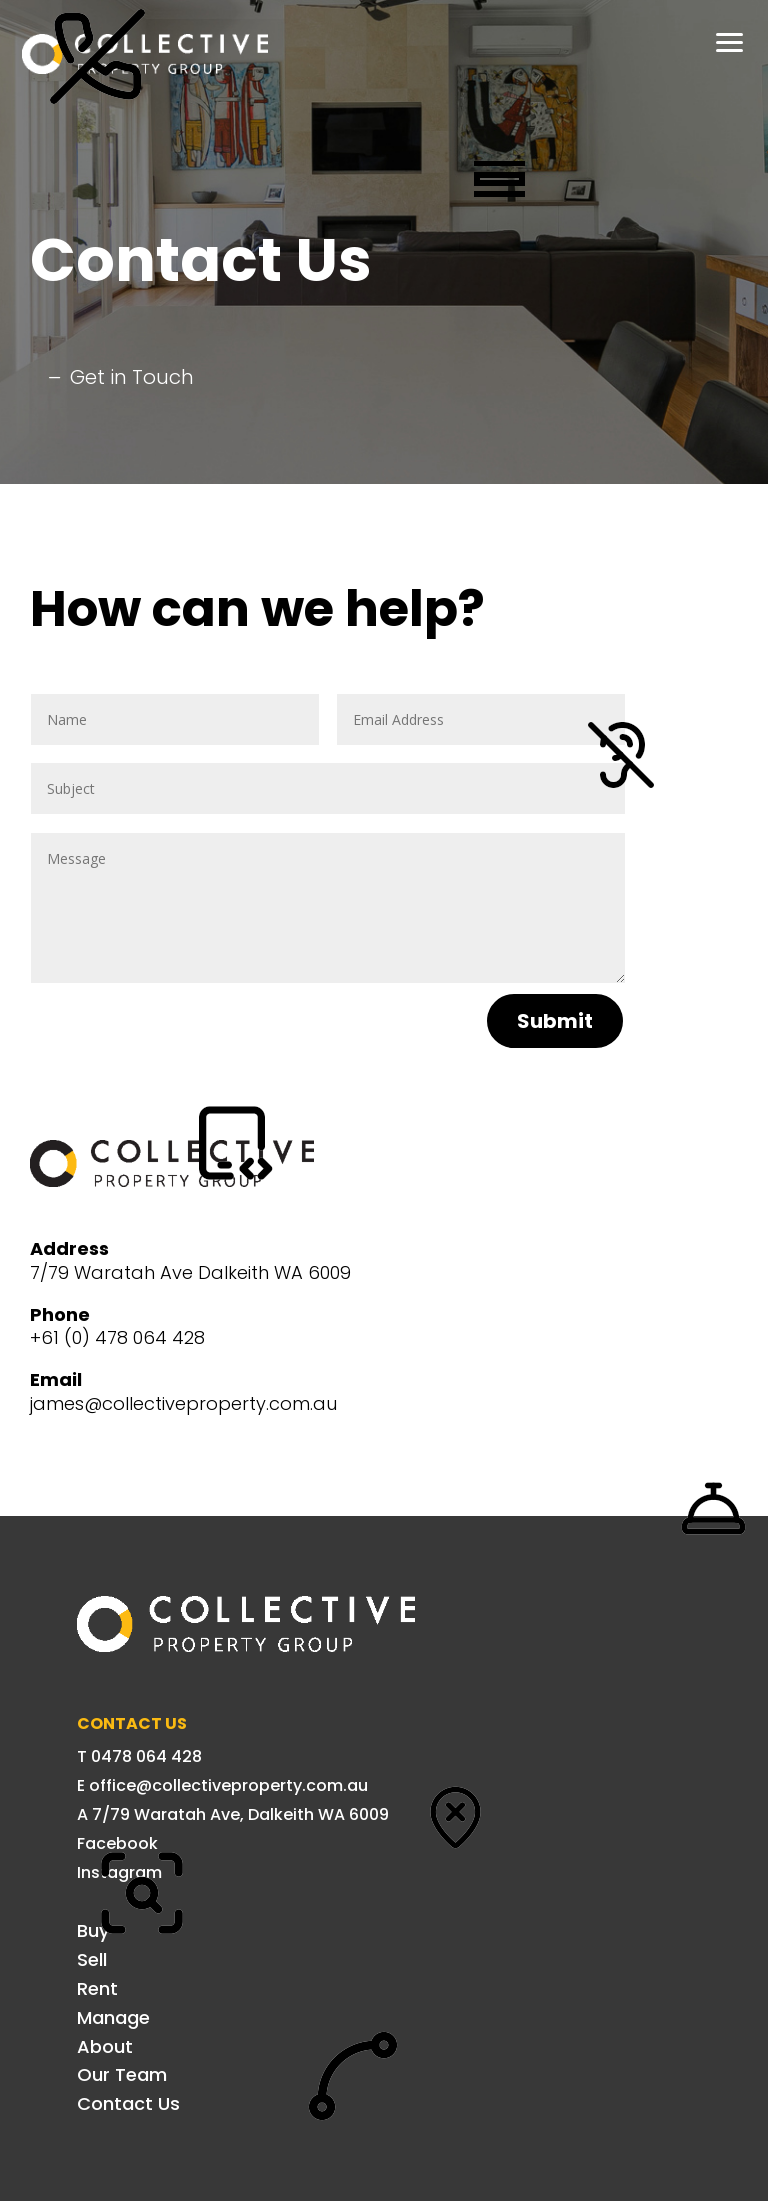 The height and width of the screenshot is (2201, 768). I want to click on mute audio or disable sound, so click(621, 755).